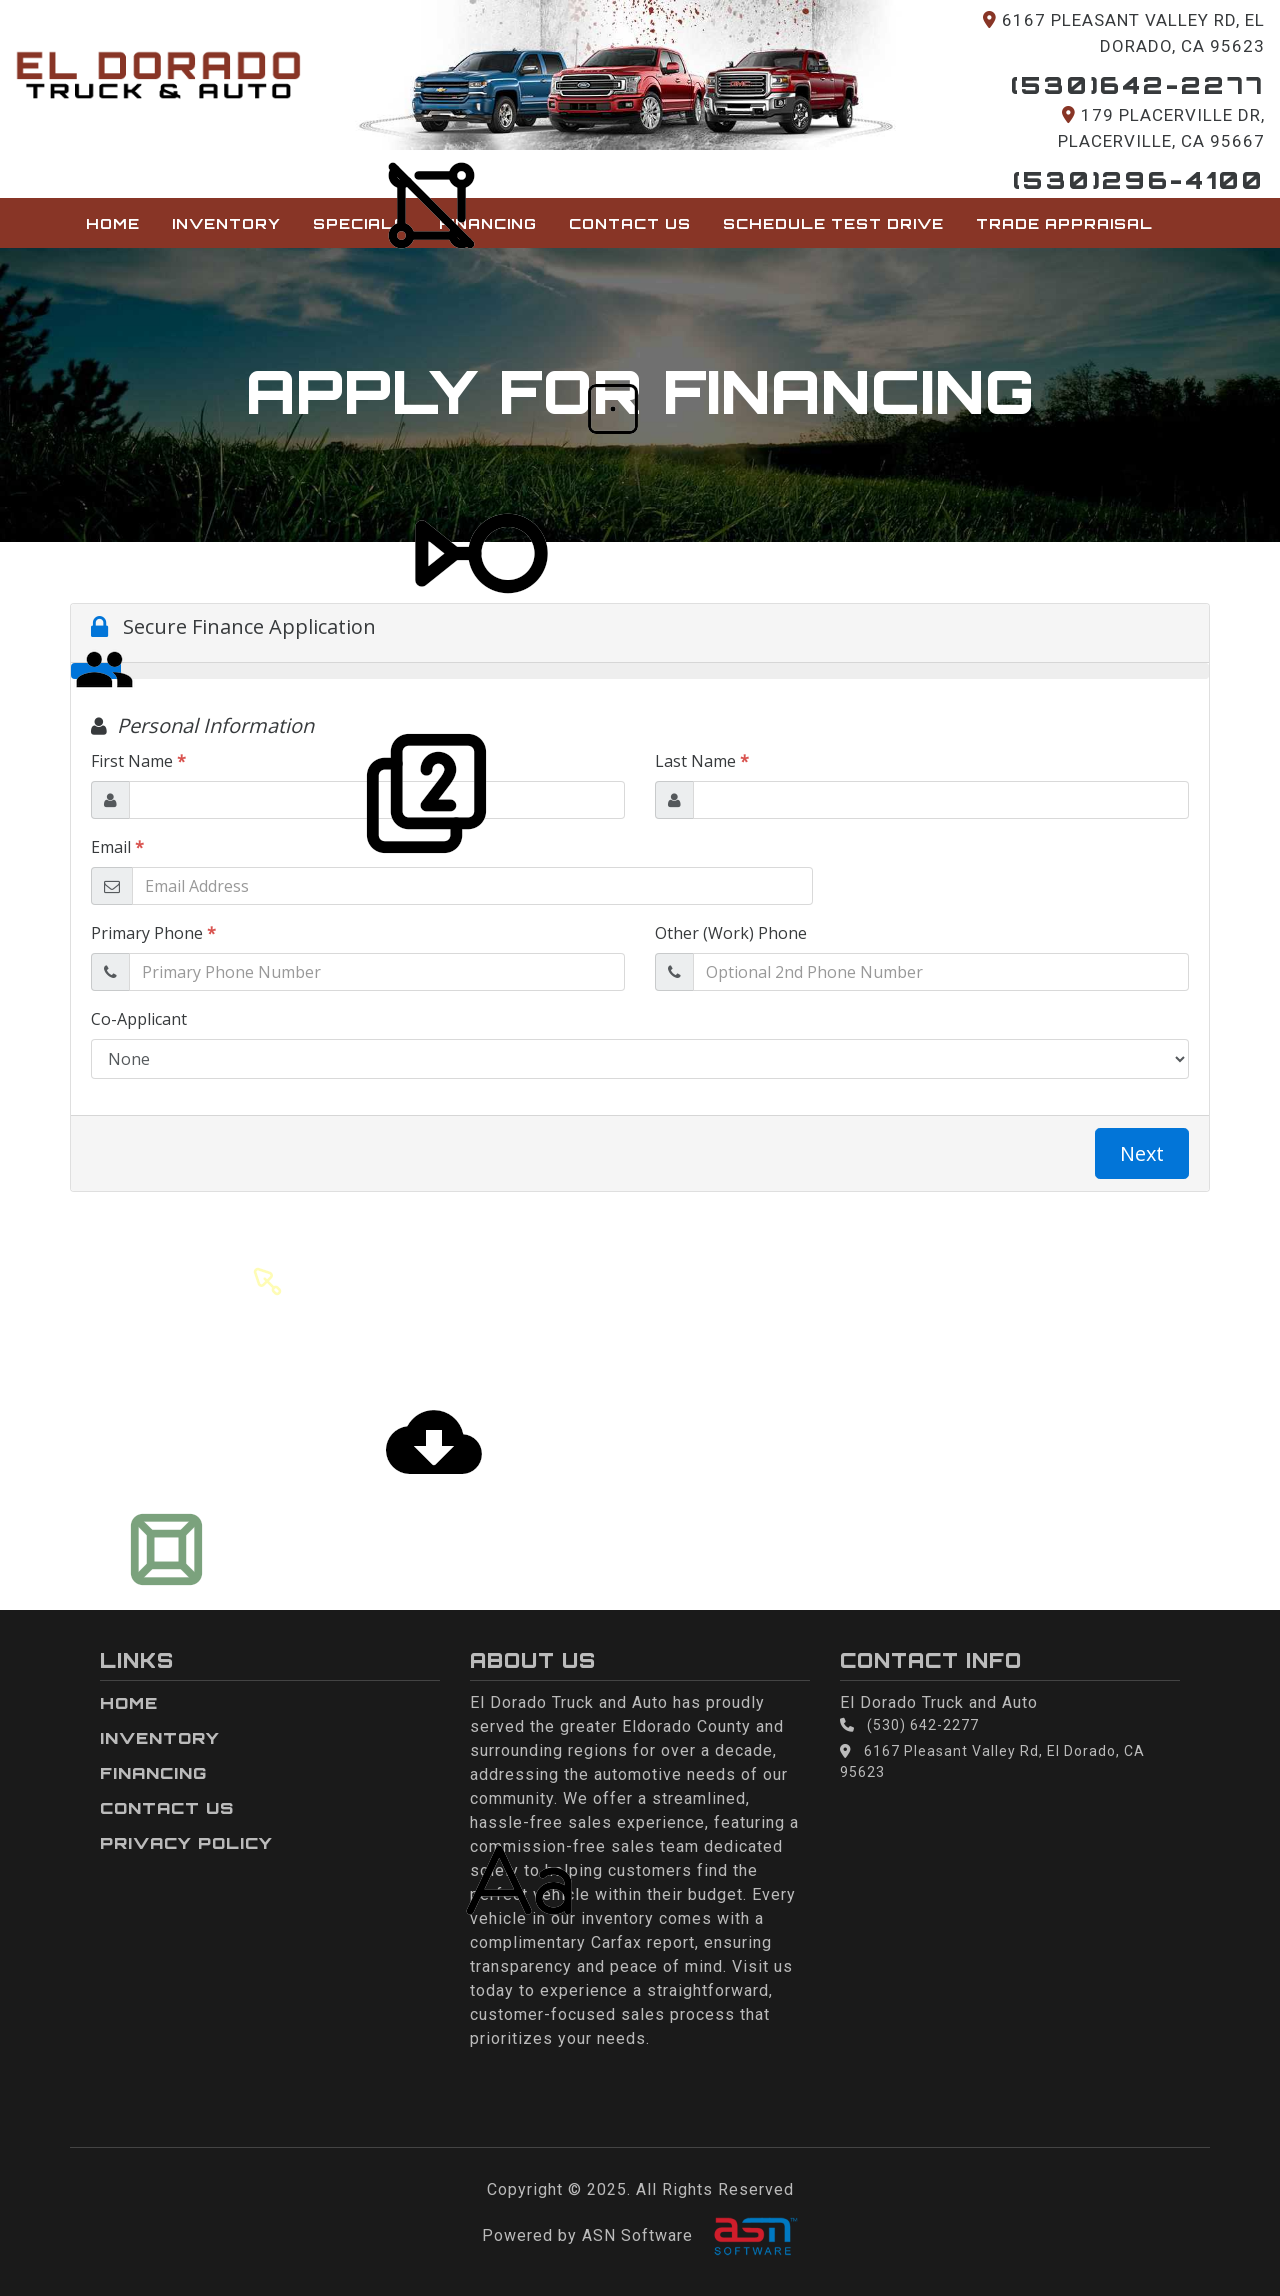 This screenshot has height=2296, width=1280. Describe the element at coordinates (267, 1281) in the screenshot. I see `access gardening or landscaping tools` at that location.